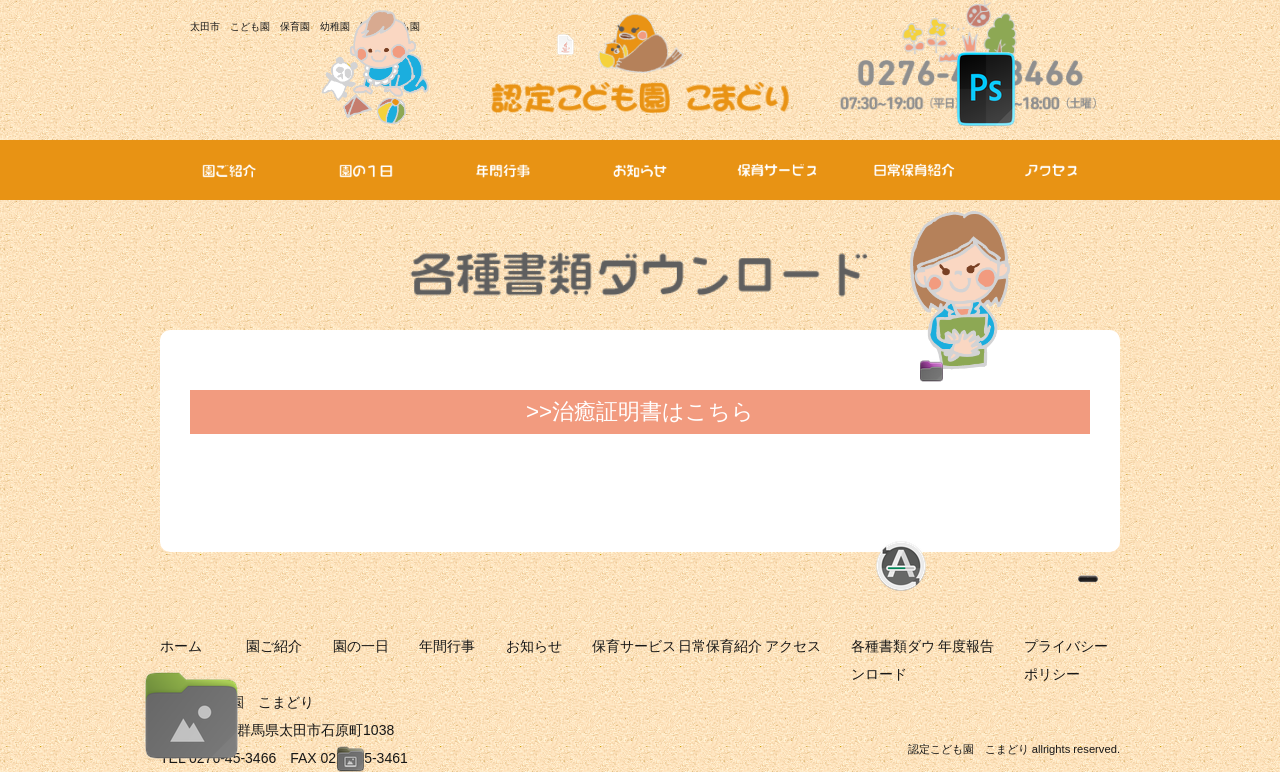 This screenshot has height=772, width=1280. What do you see at coordinates (565, 44) in the screenshot?
I see `java source code file` at bounding box center [565, 44].